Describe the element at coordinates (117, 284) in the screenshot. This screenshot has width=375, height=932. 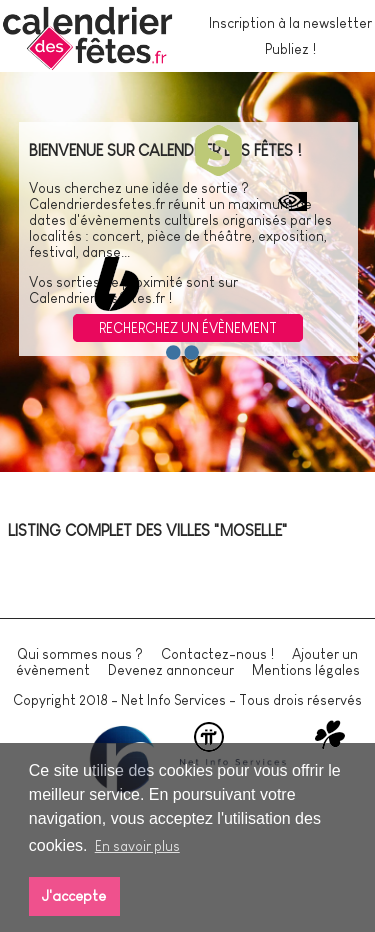
I see `open boosty creator platform` at that location.